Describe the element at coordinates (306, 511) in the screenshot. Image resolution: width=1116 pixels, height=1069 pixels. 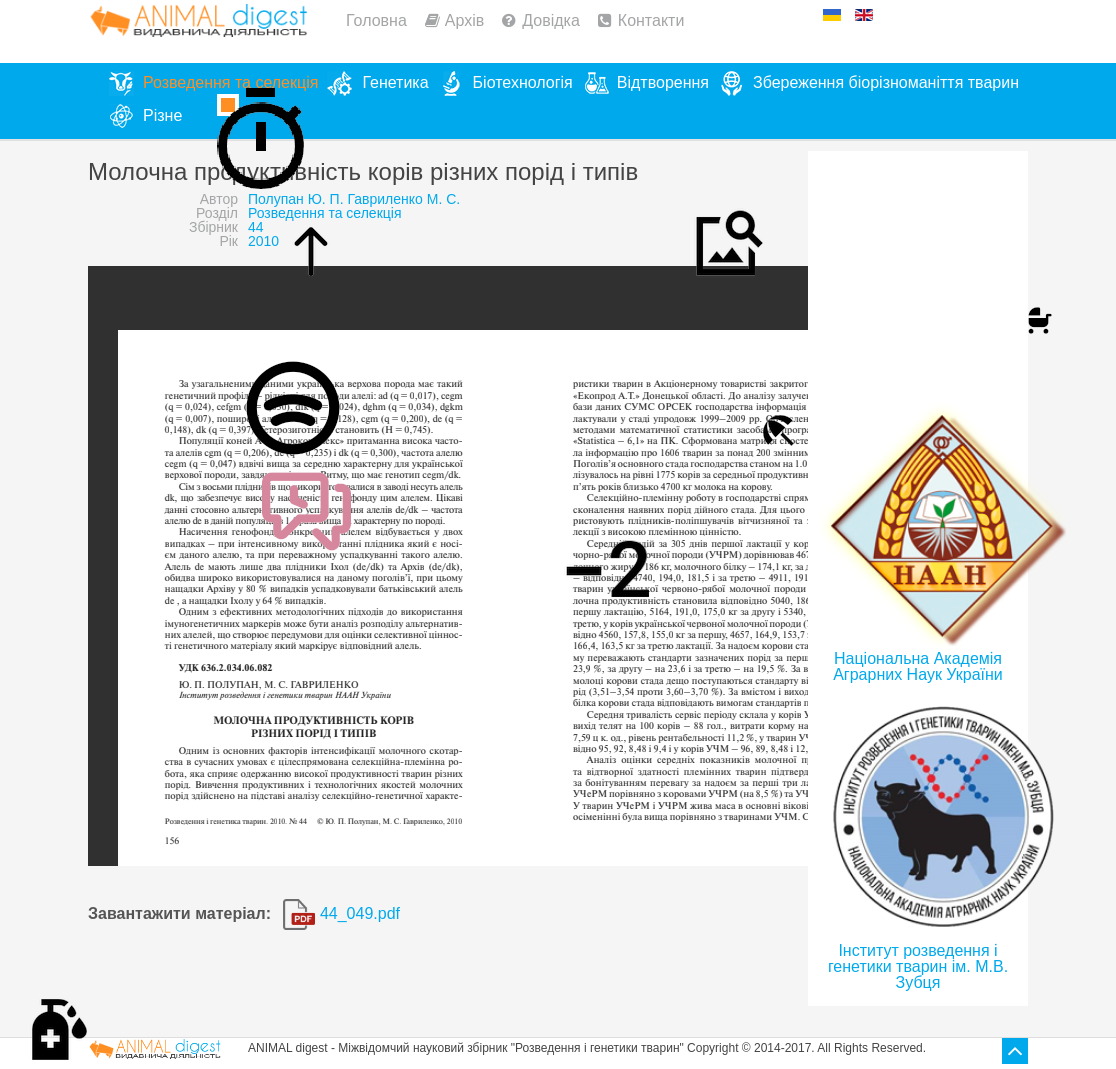
I see `indicates an outdated or stale discussion thread` at that location.